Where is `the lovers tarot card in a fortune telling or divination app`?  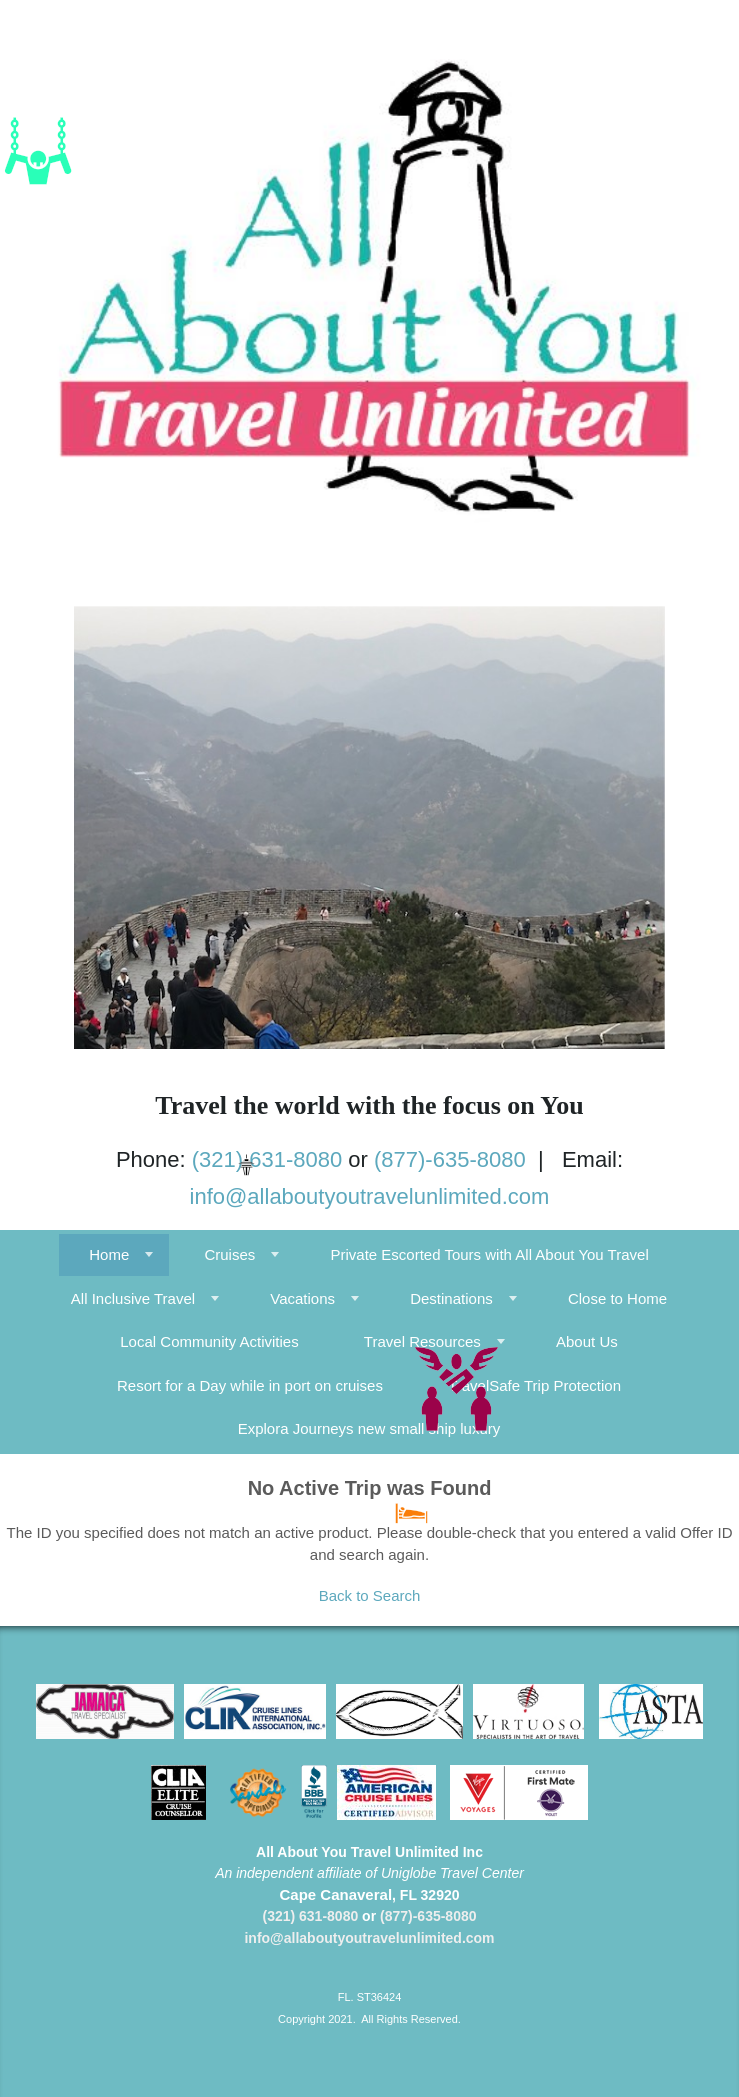
the lovers tarot card in a fortune telling or divination app is located at coordinates (456, 1389).